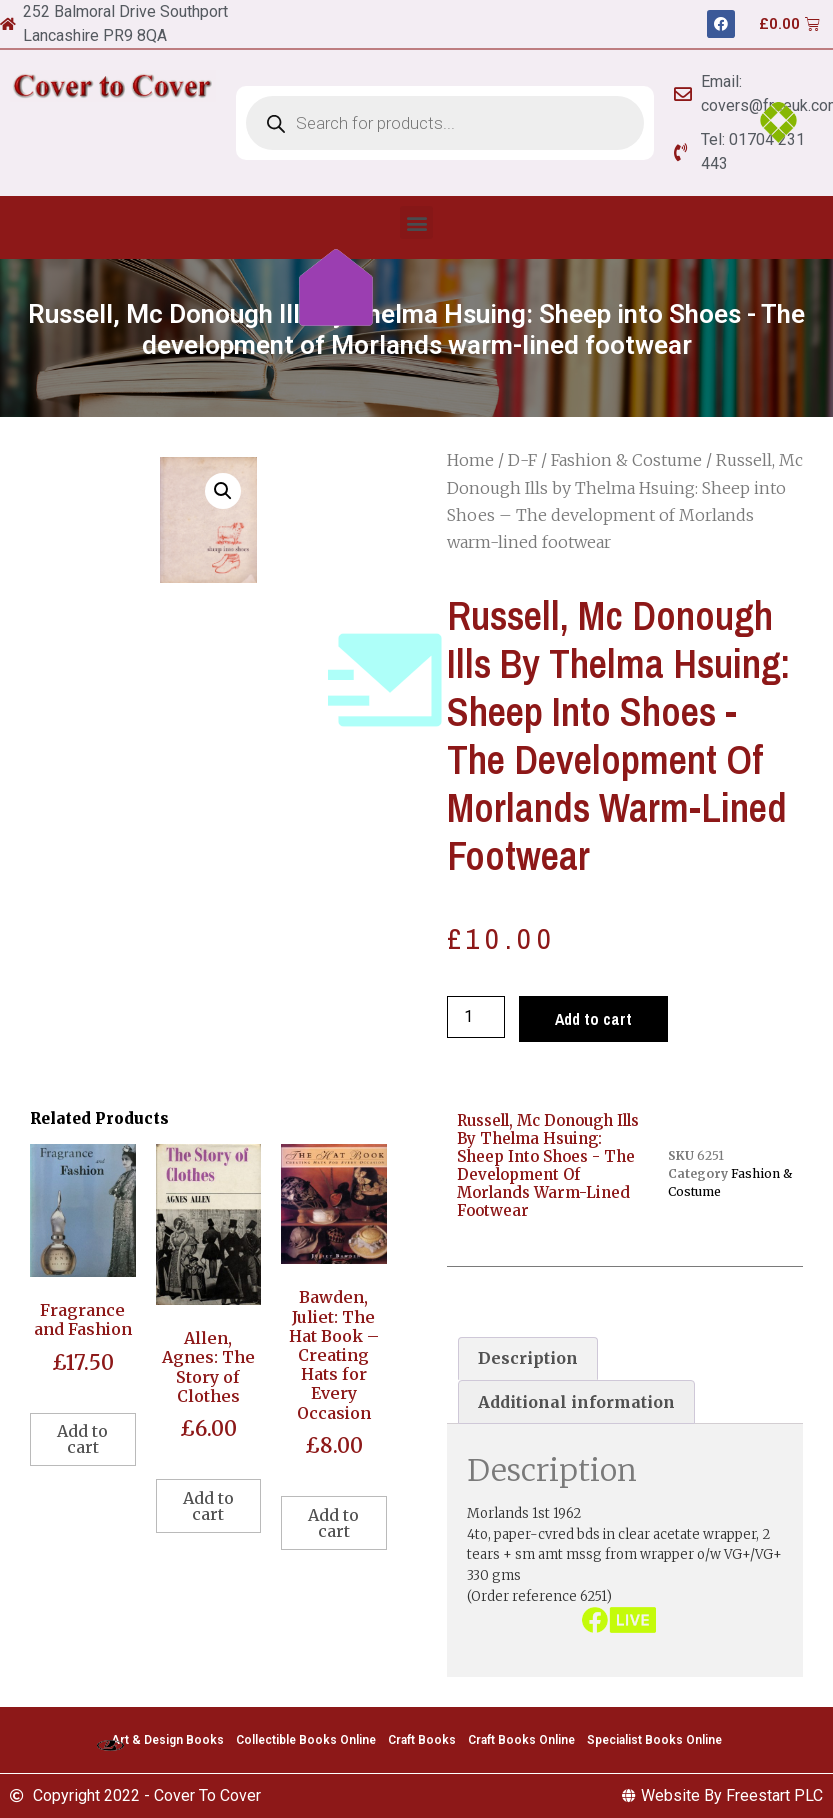  What do you see at coordinates (619, 1620) in the screenshot?
I see `start a facebook live broadcast` at bounding box center [619, 1620].